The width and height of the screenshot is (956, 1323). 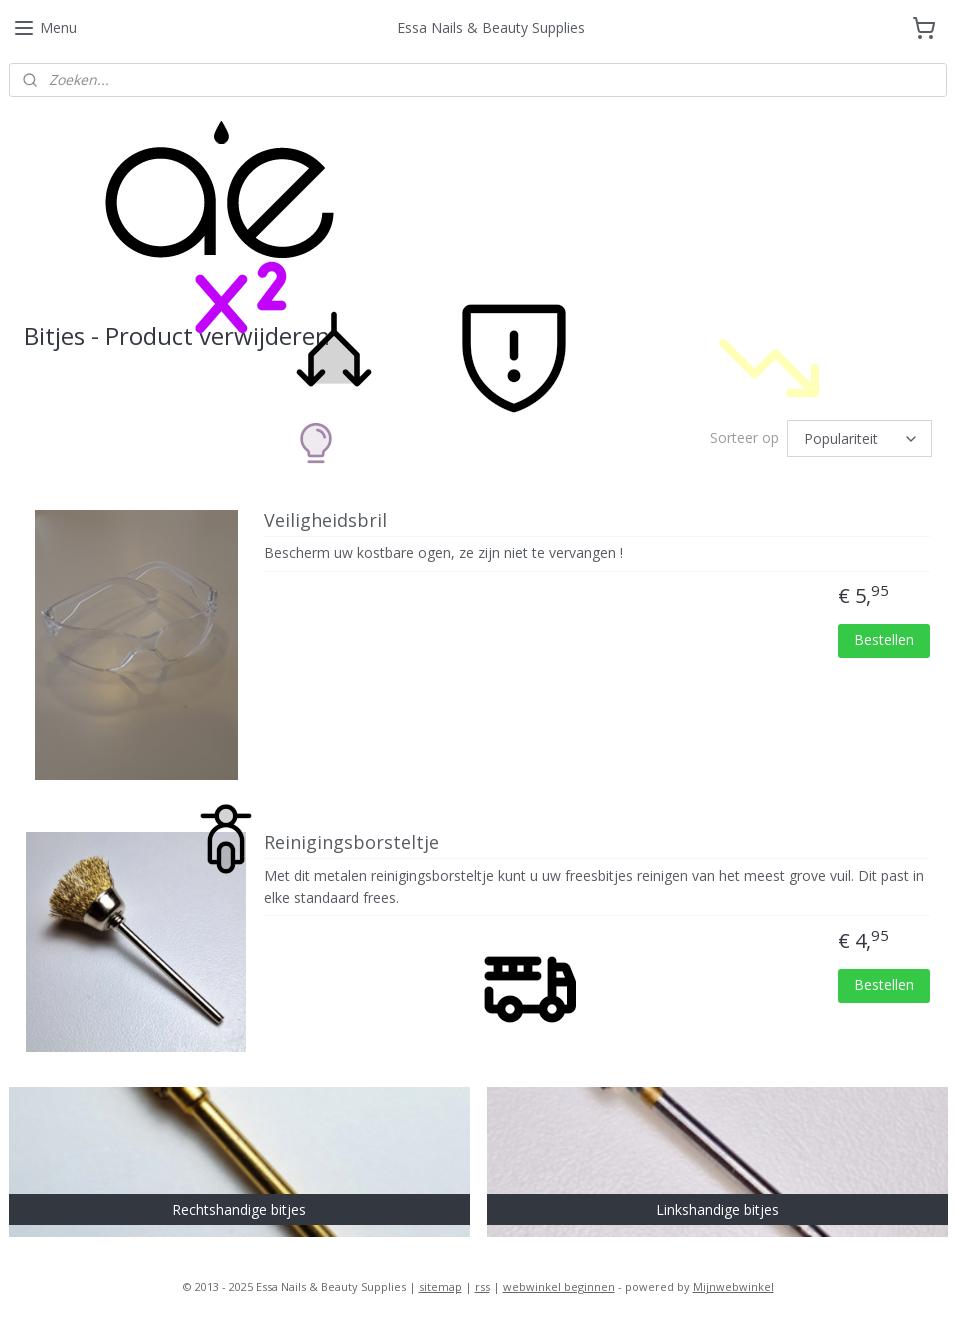 What do you see at coordinates (528, 985) in the screenshot?
I see `emergency services or fire department contact` at bounding box center [528, 985].